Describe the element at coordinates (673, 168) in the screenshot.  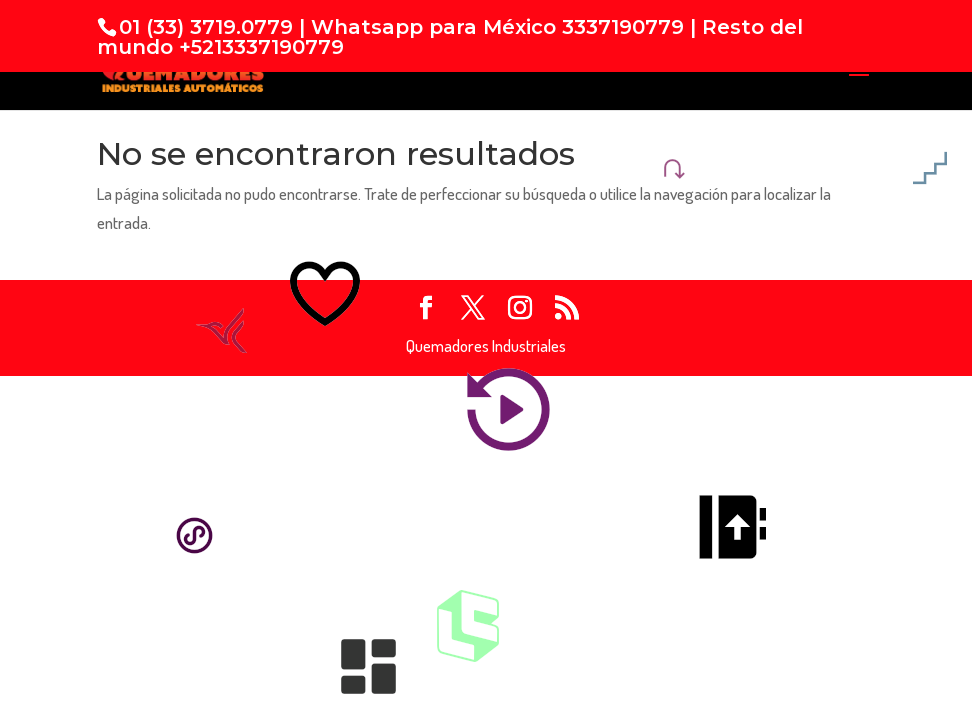
I see `go back to the previous screen or step` at that location.